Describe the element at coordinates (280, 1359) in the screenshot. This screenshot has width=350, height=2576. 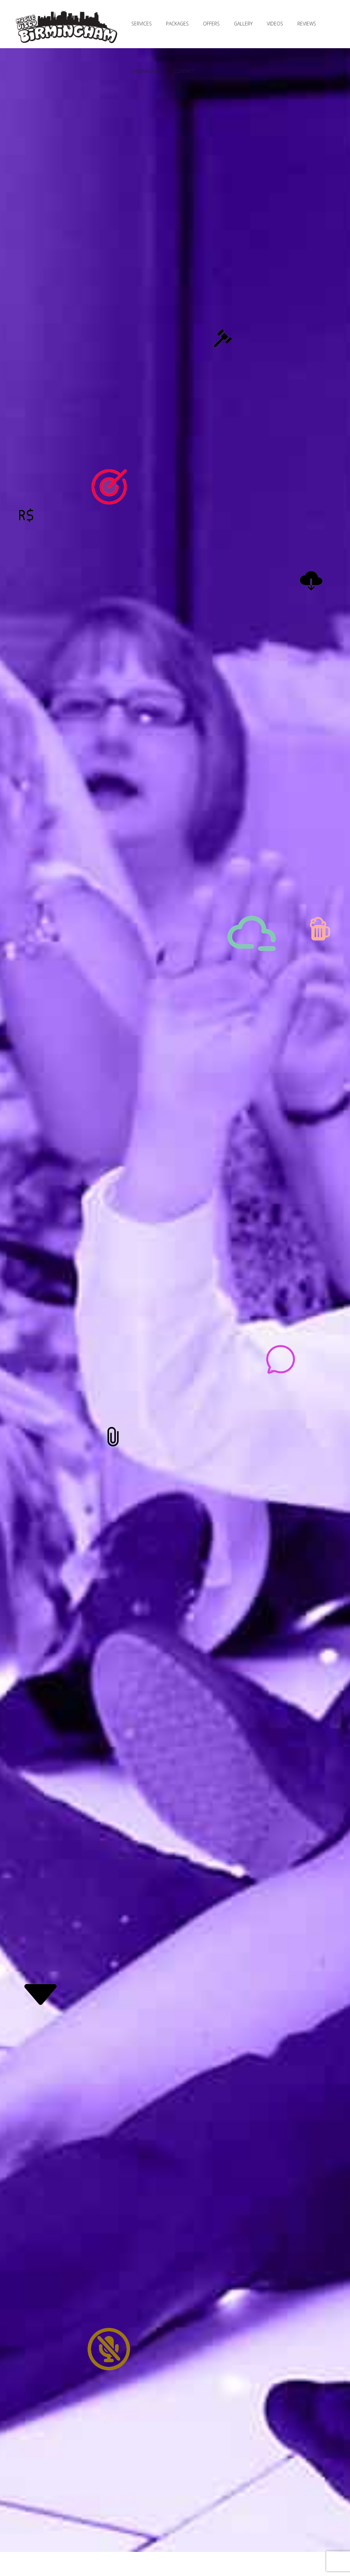
I see `open a chat or messaging feature` at that location.